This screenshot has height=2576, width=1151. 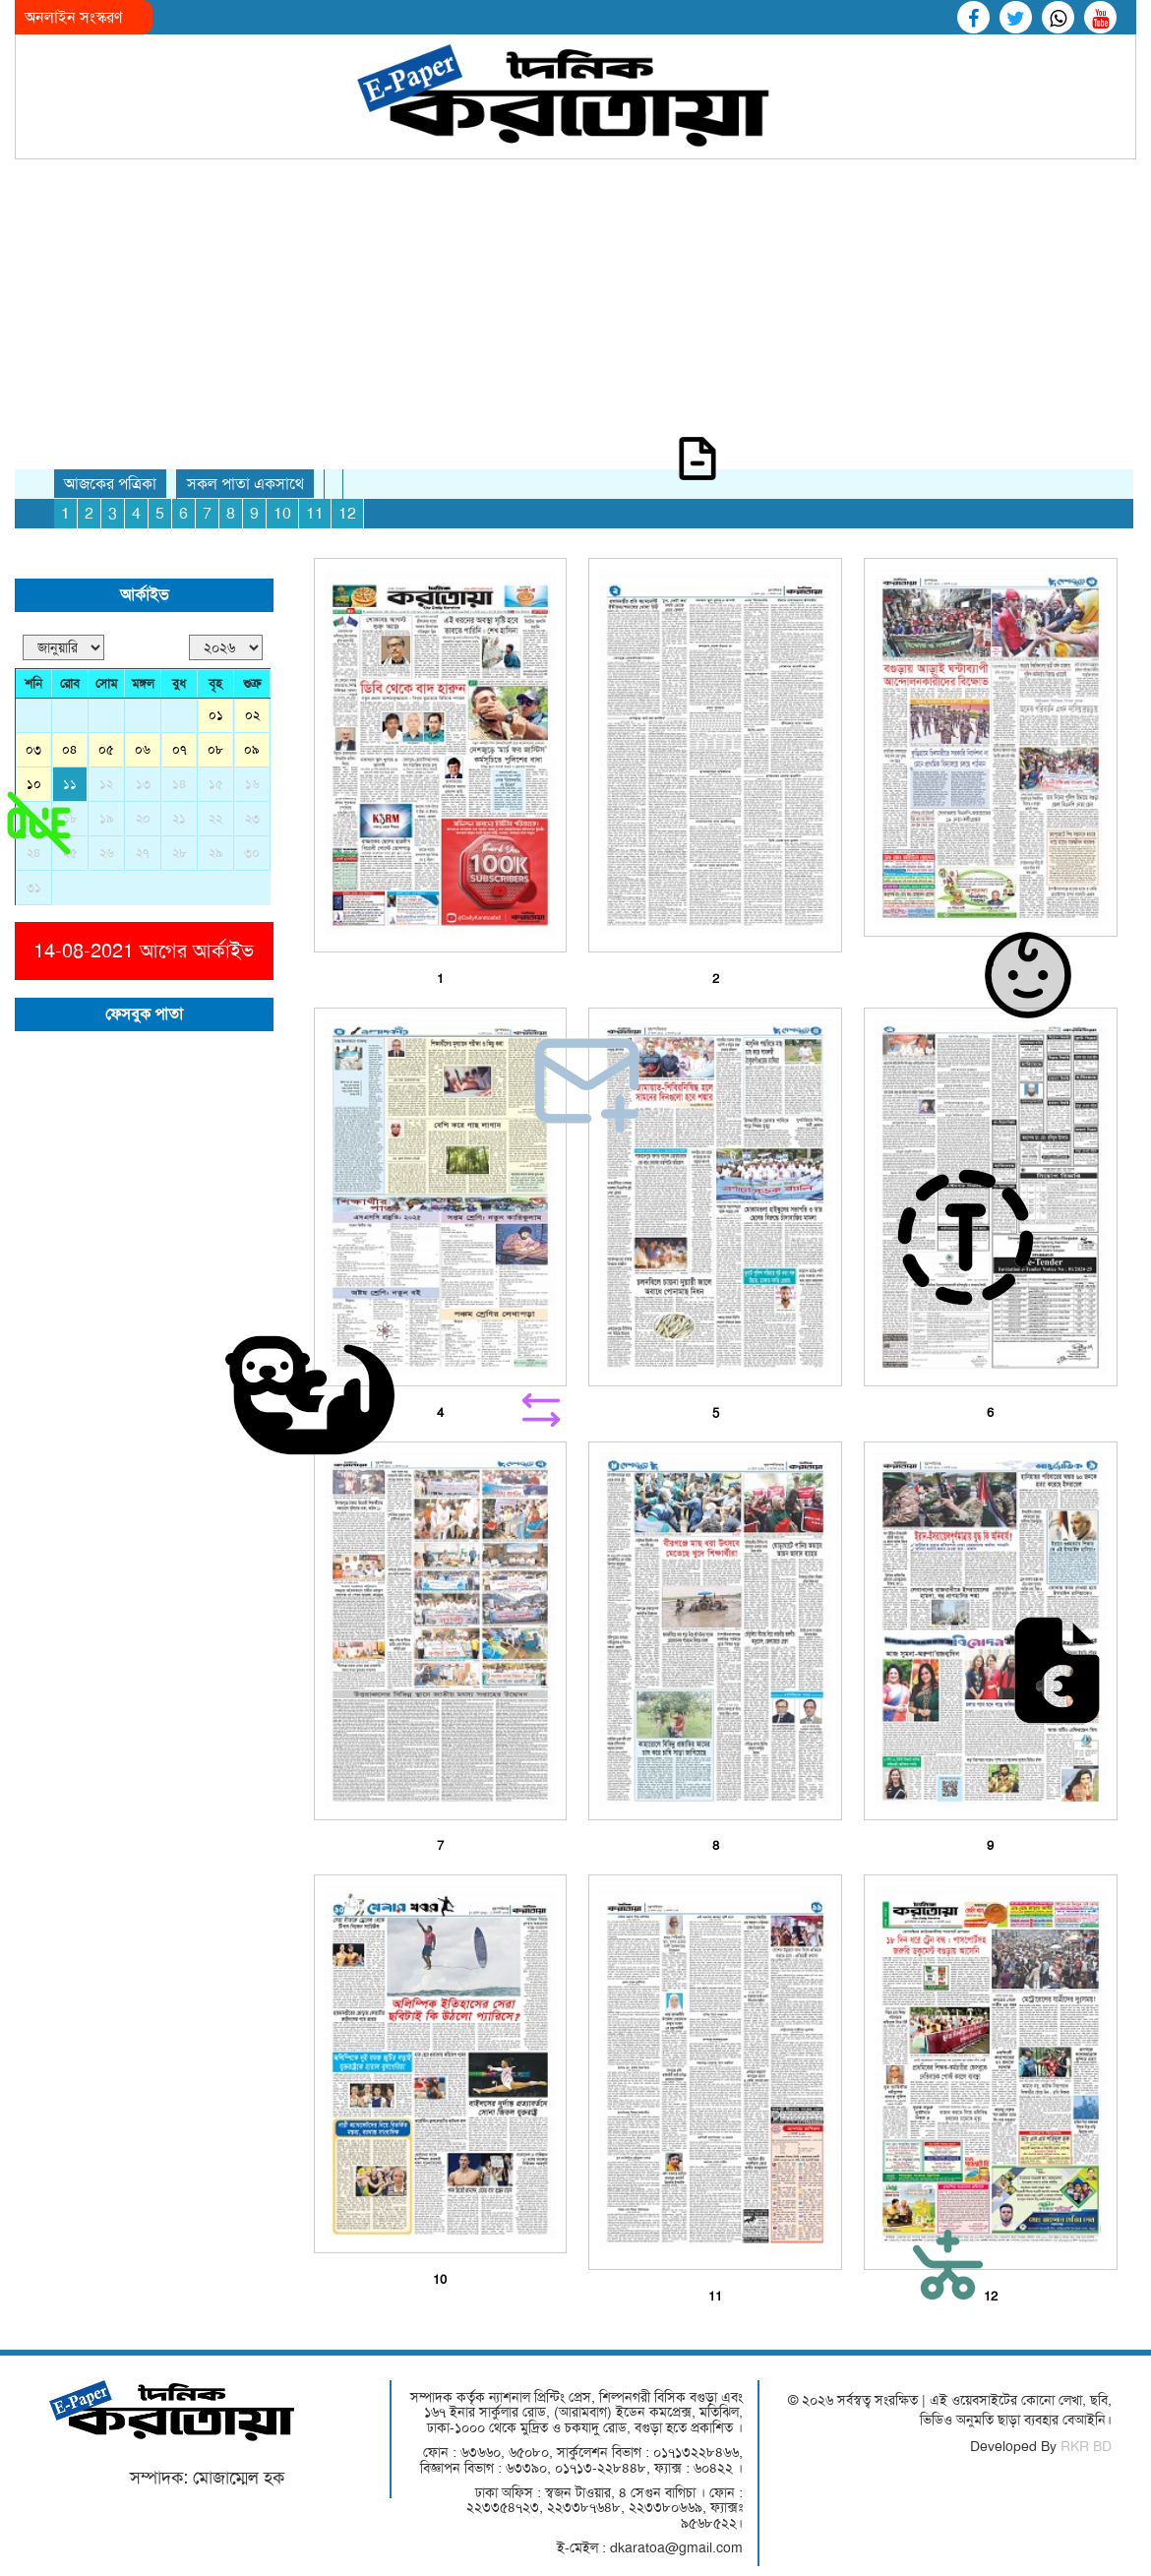 I want to click on otter mascot or brand logo, so click(x=310, y=1395).